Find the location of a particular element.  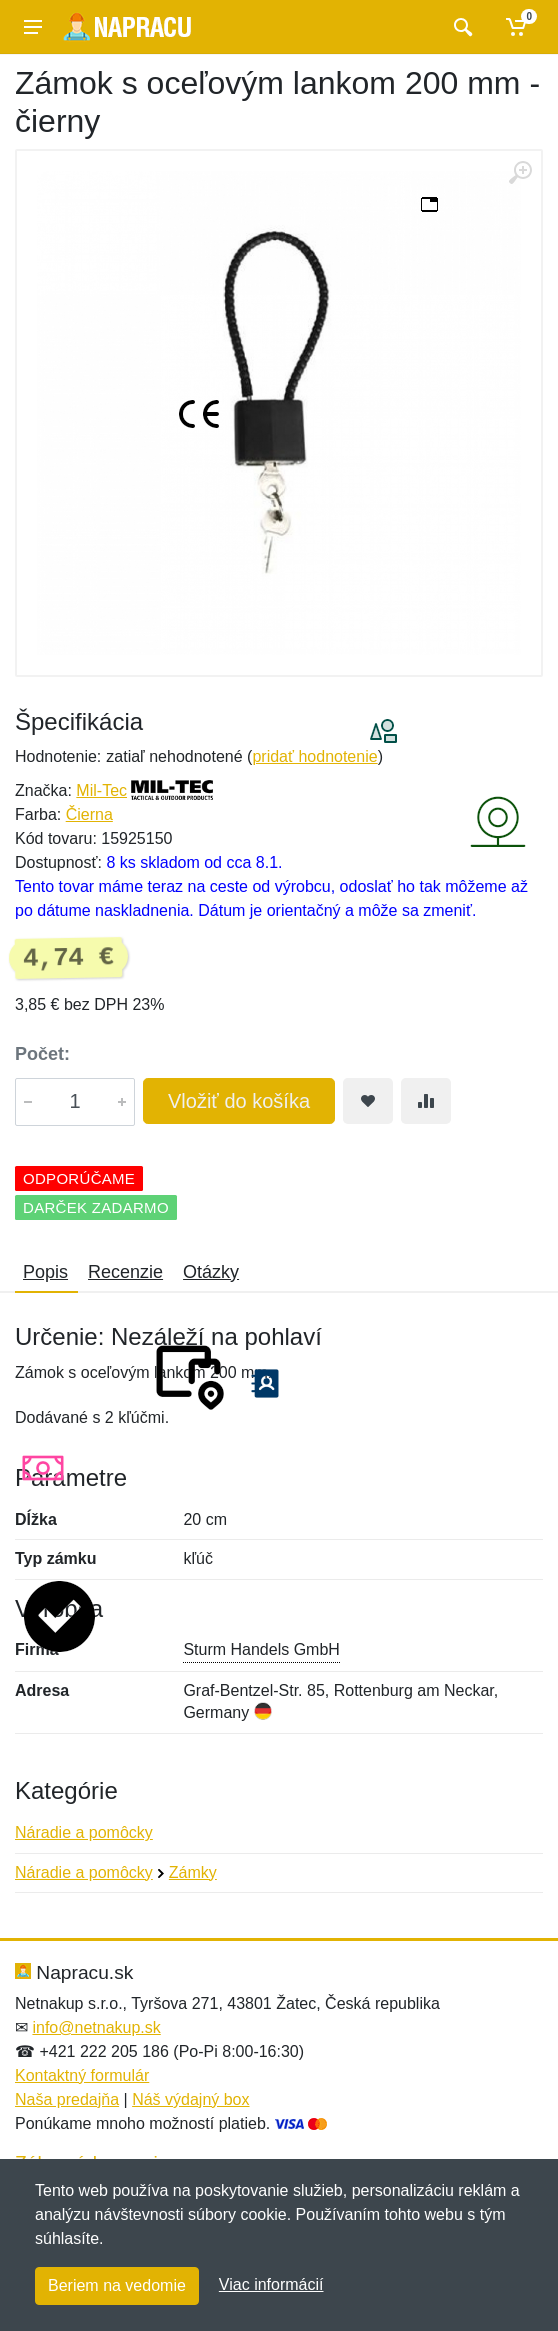

open a new browser tab is located at coordinates (429, 204).